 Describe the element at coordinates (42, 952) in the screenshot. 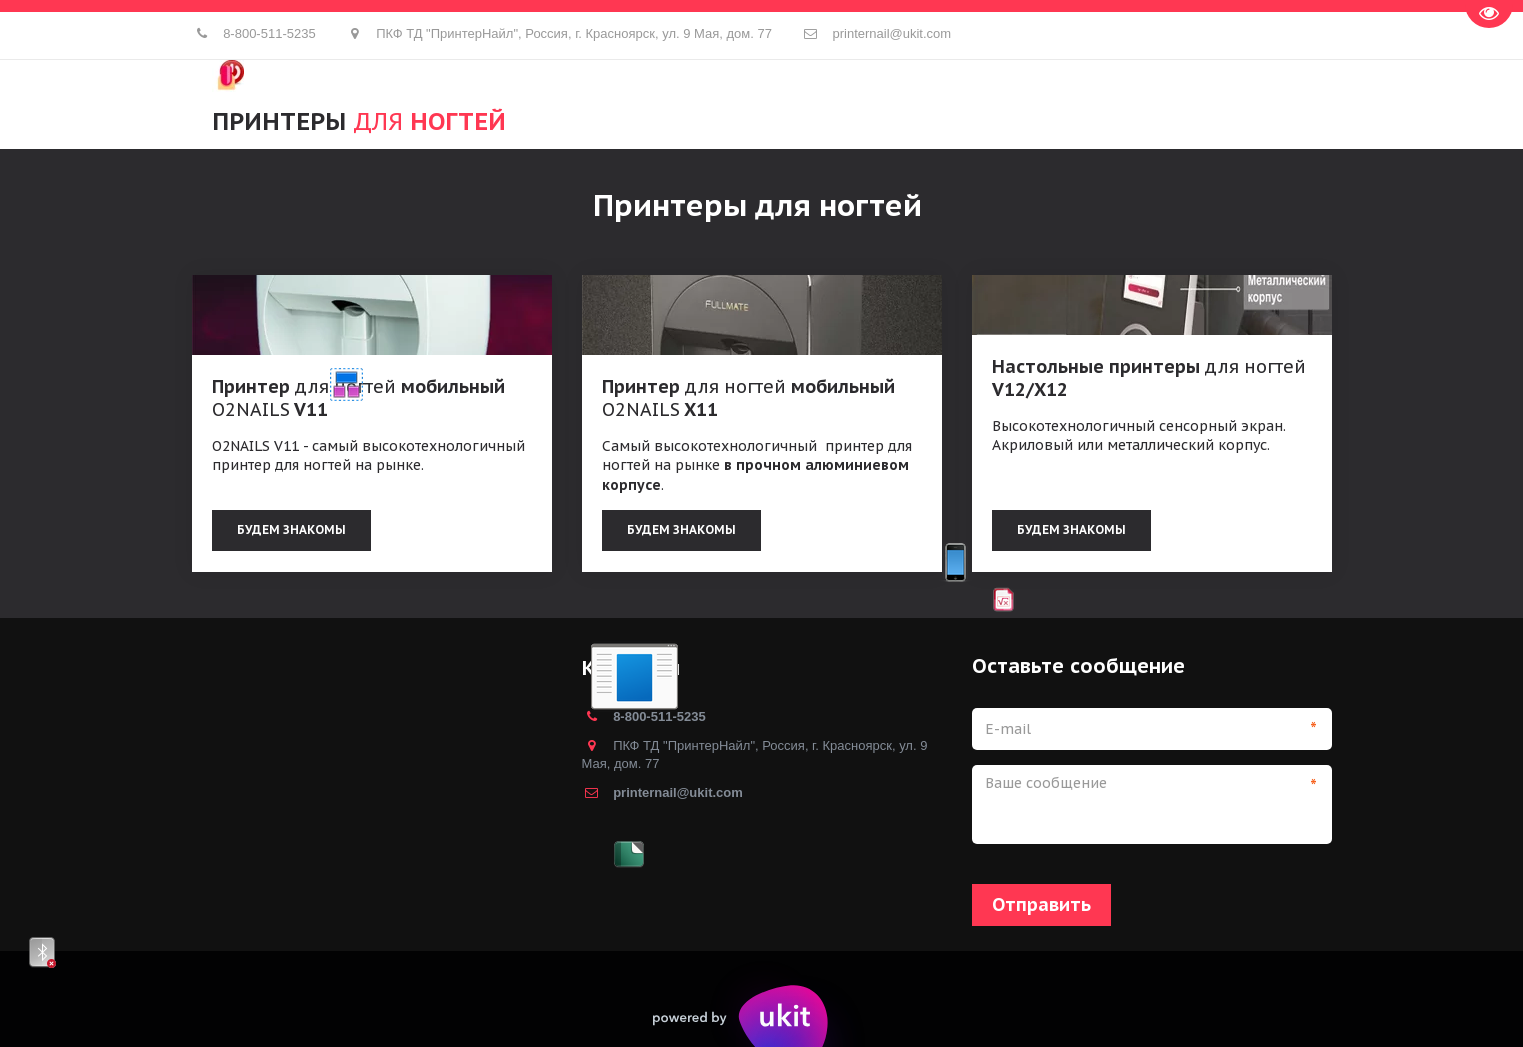

I see `indicates bluetooth is disabled` at that location.